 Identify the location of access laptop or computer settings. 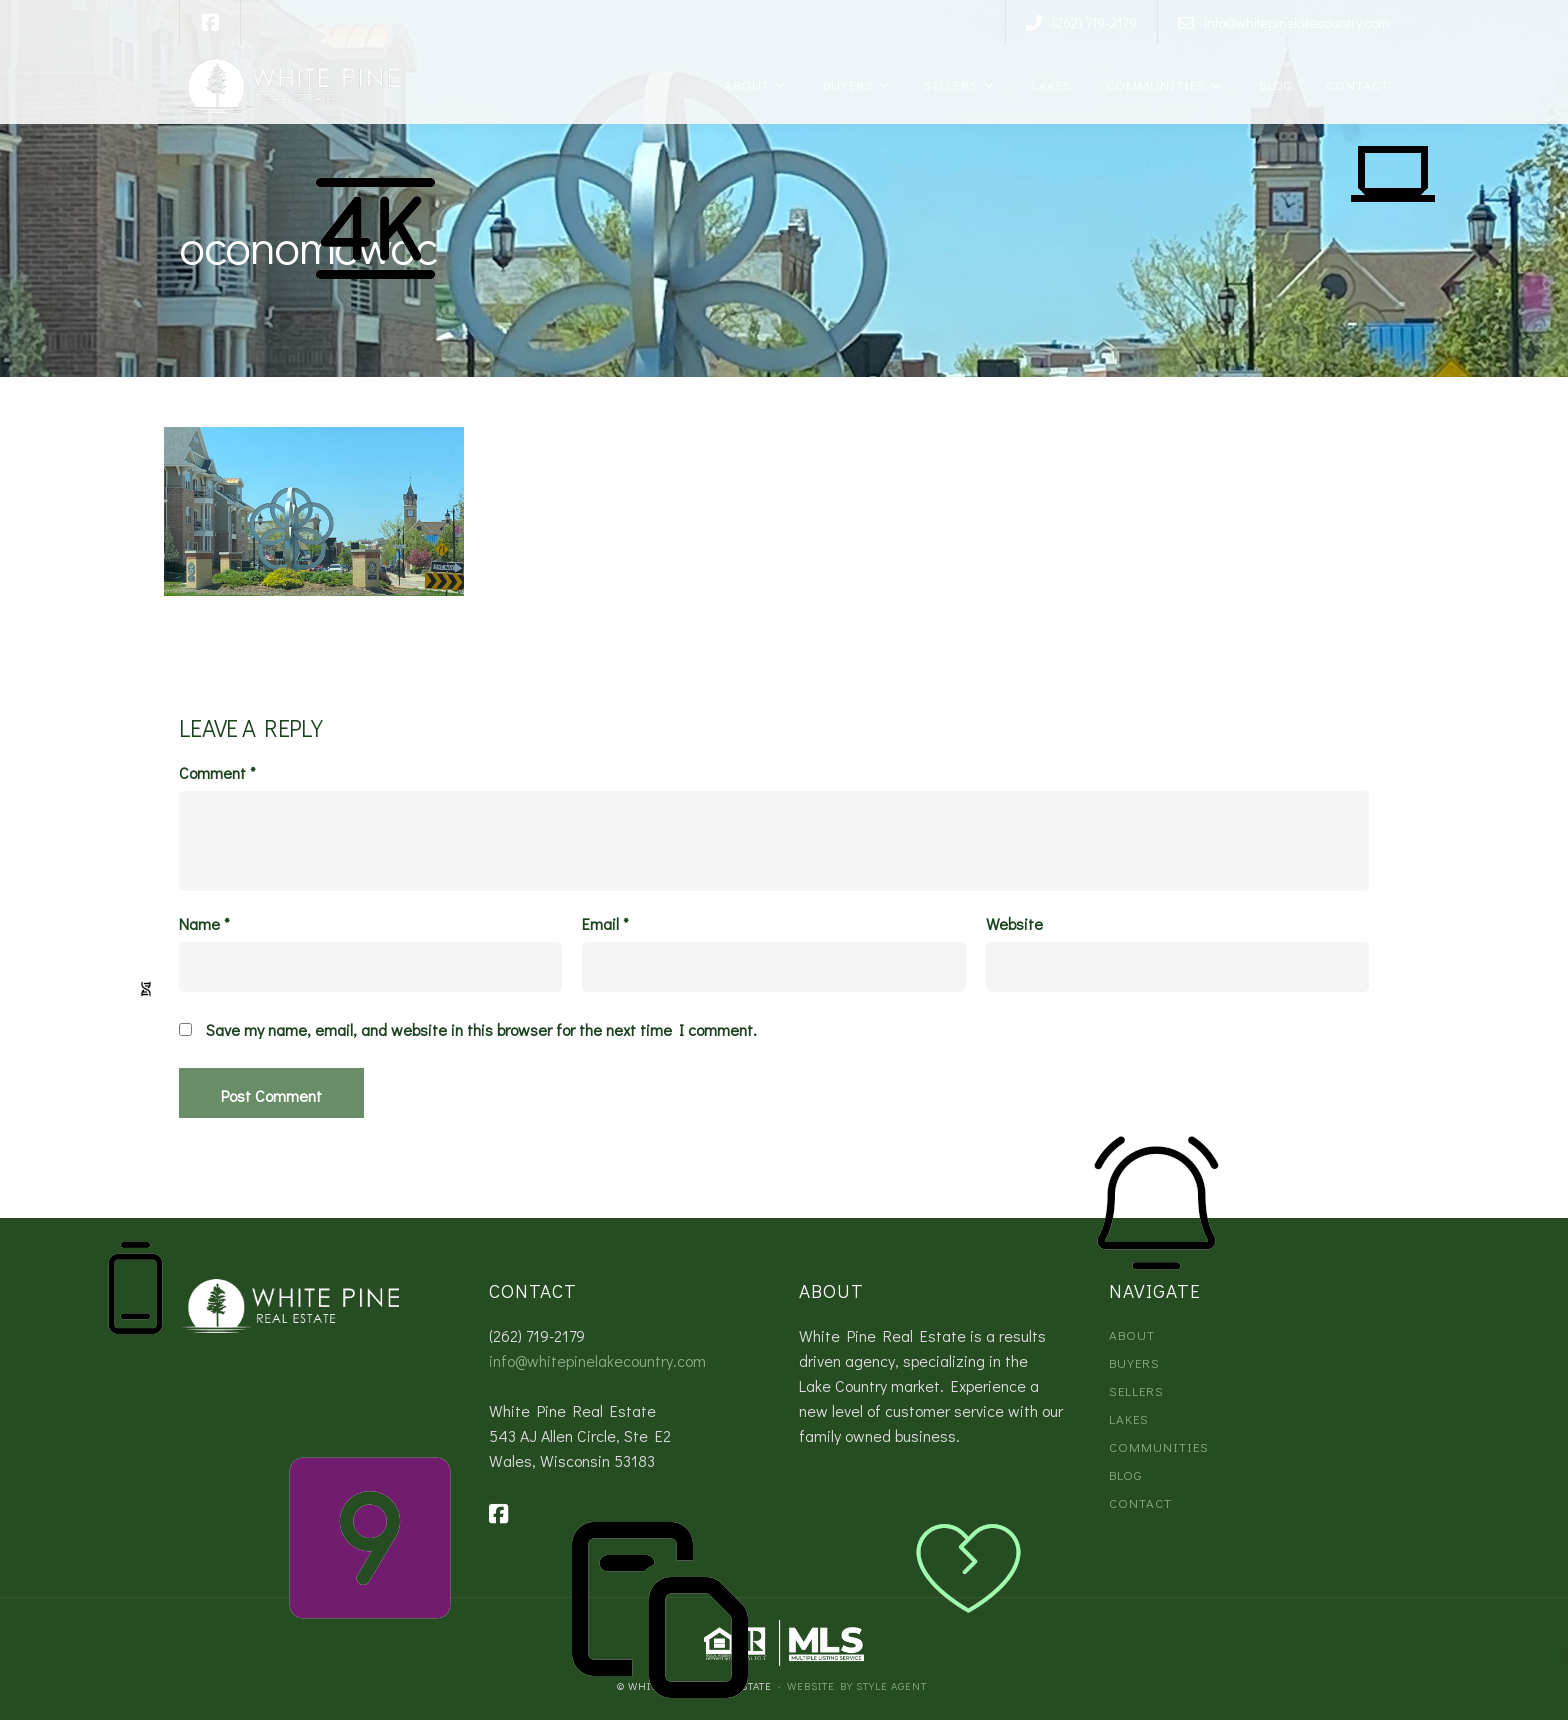
(1393, 174).